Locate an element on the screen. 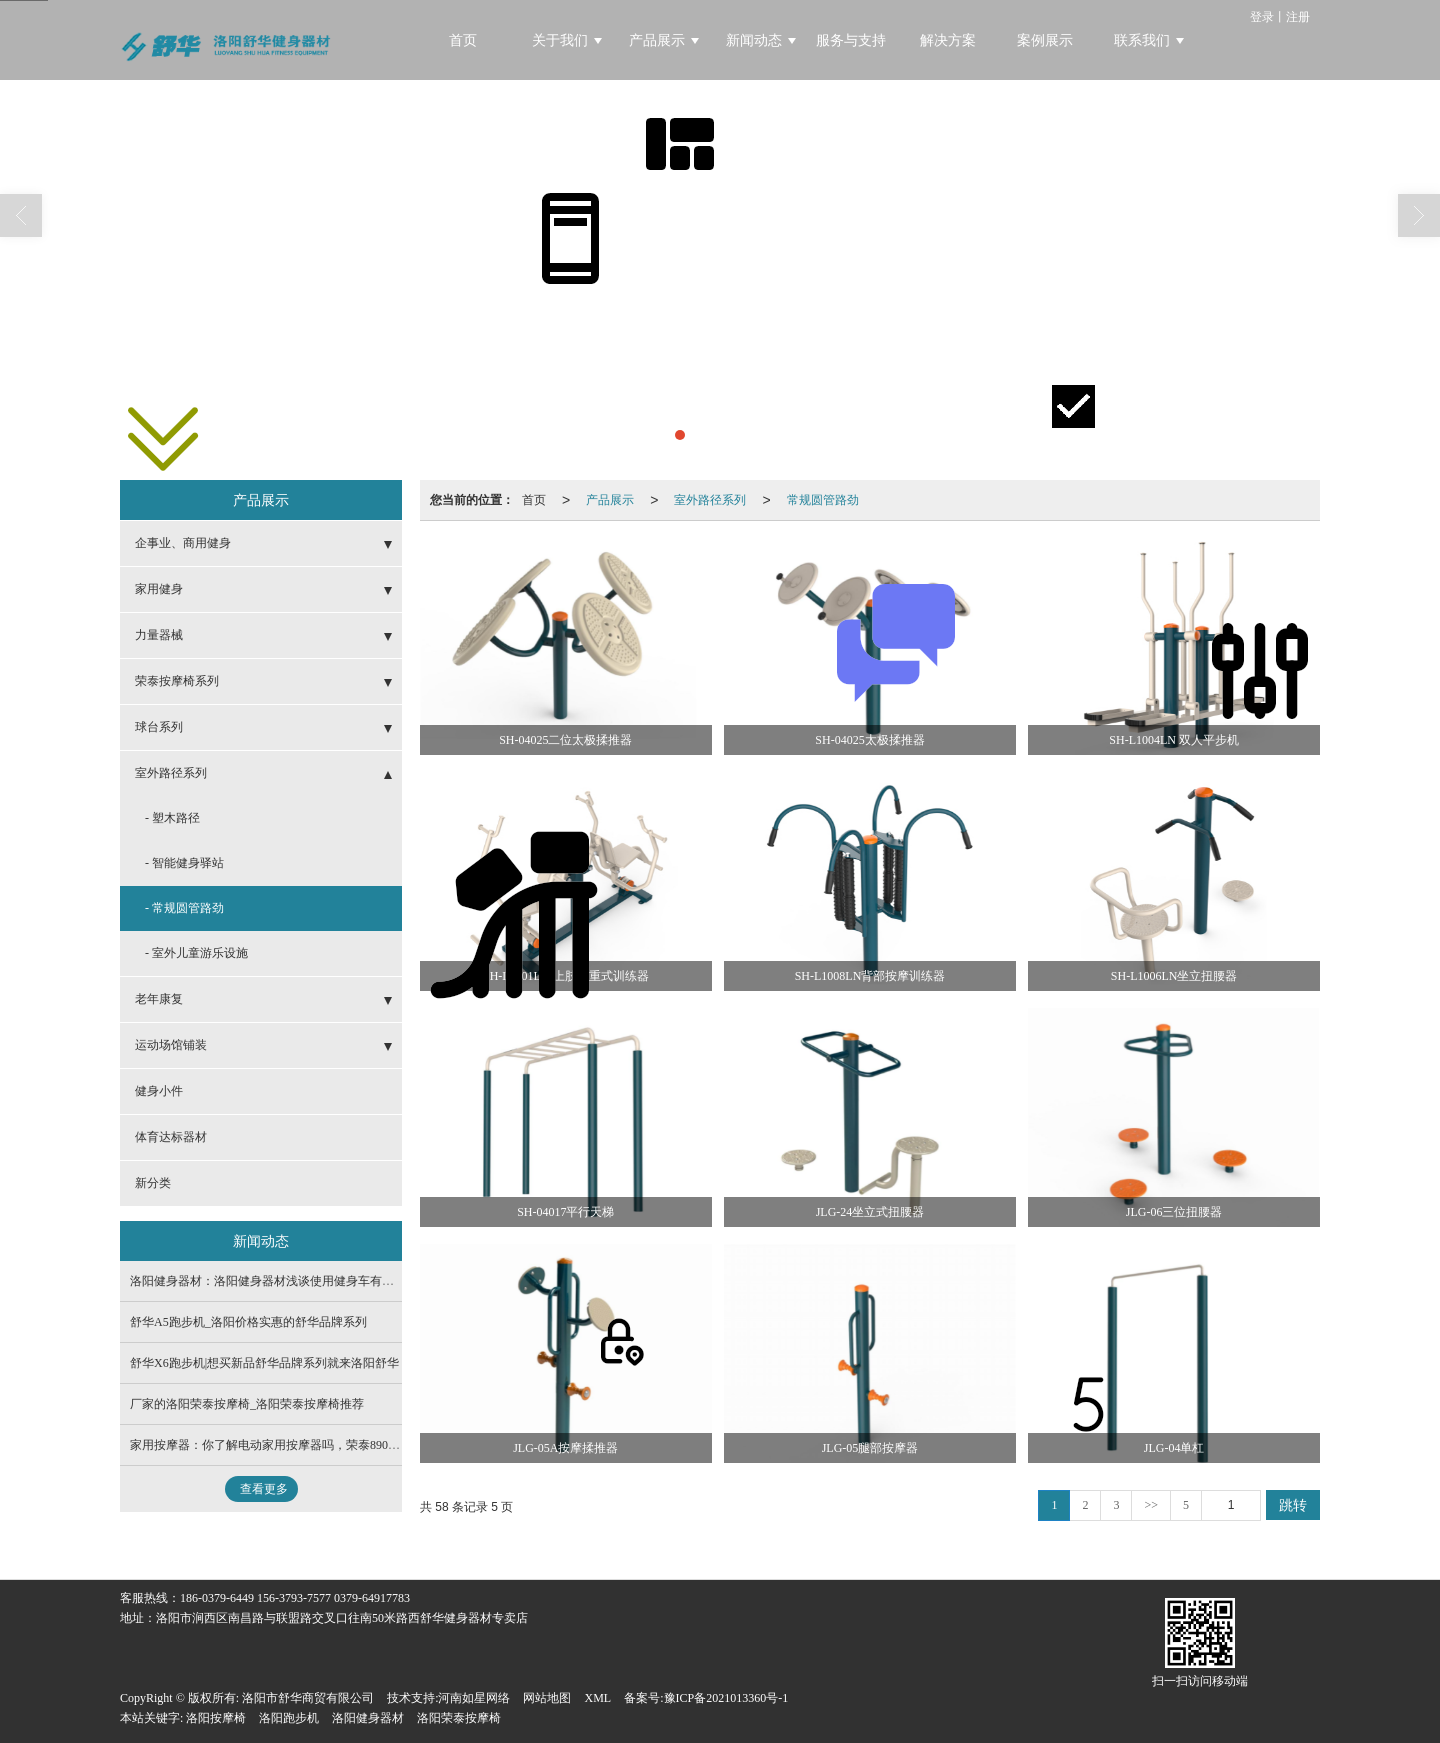  indicates the number five in a list or sequence is located at coordinates (1088, 1404).